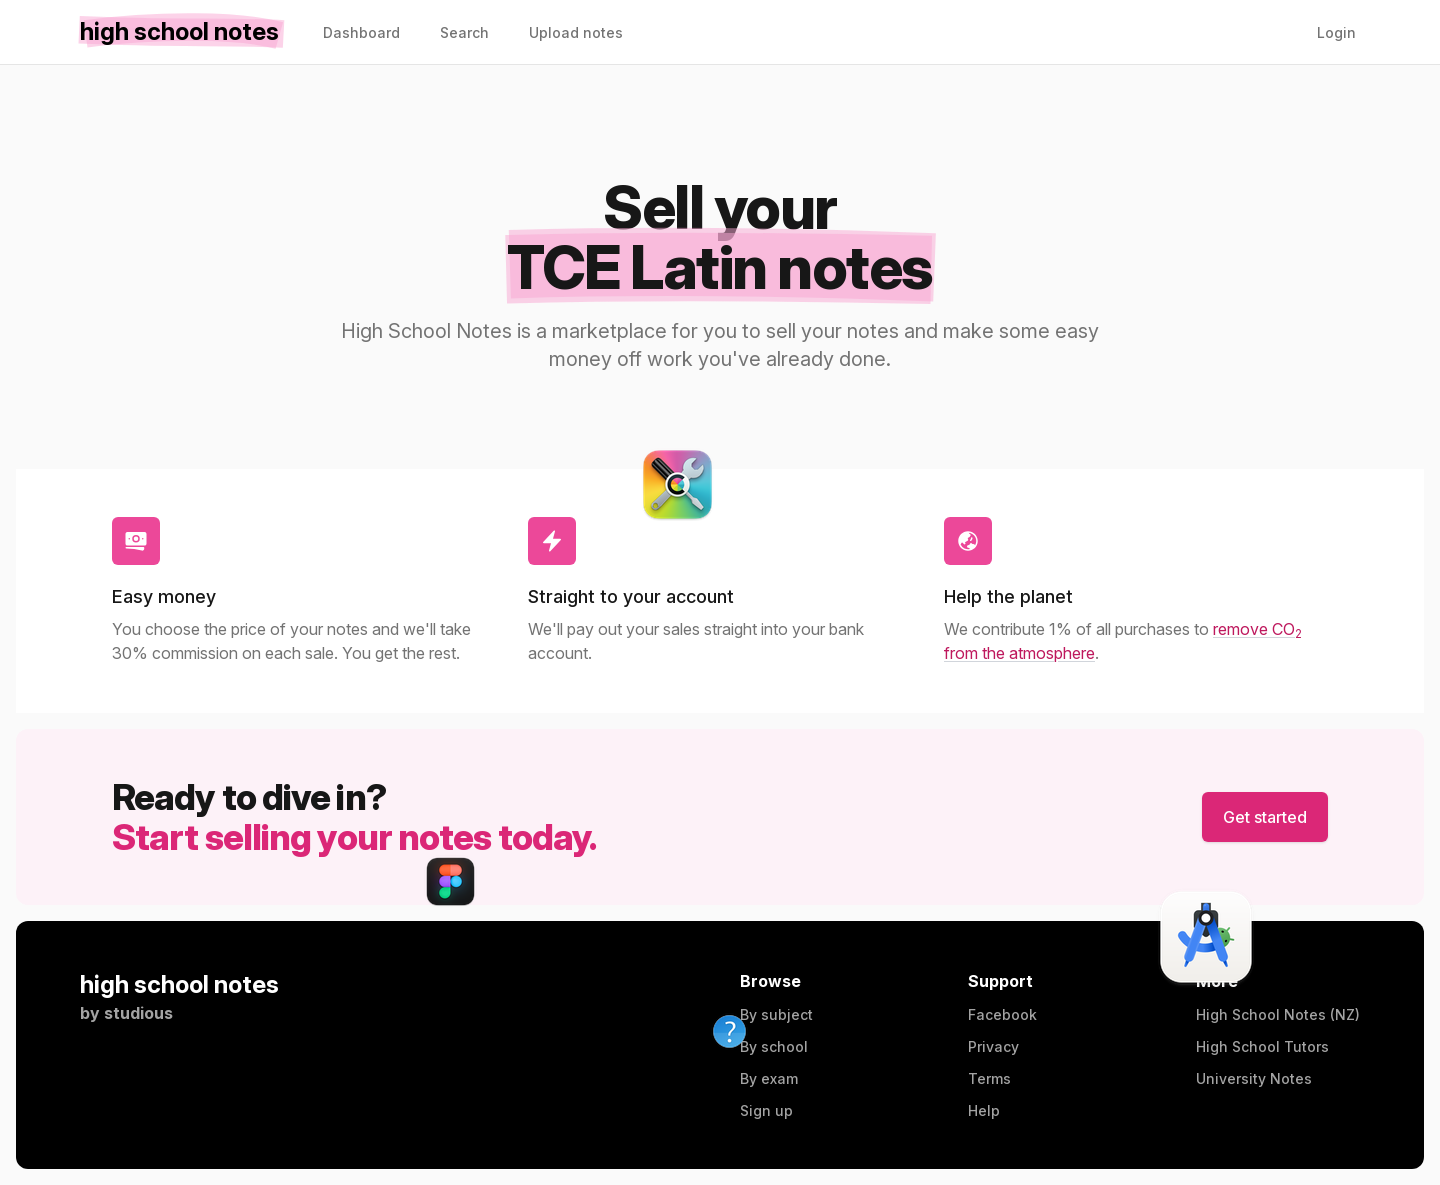 The height and width of the screenshot is (1185, 1440). I want to click on open android studio, so click(1206, 937).